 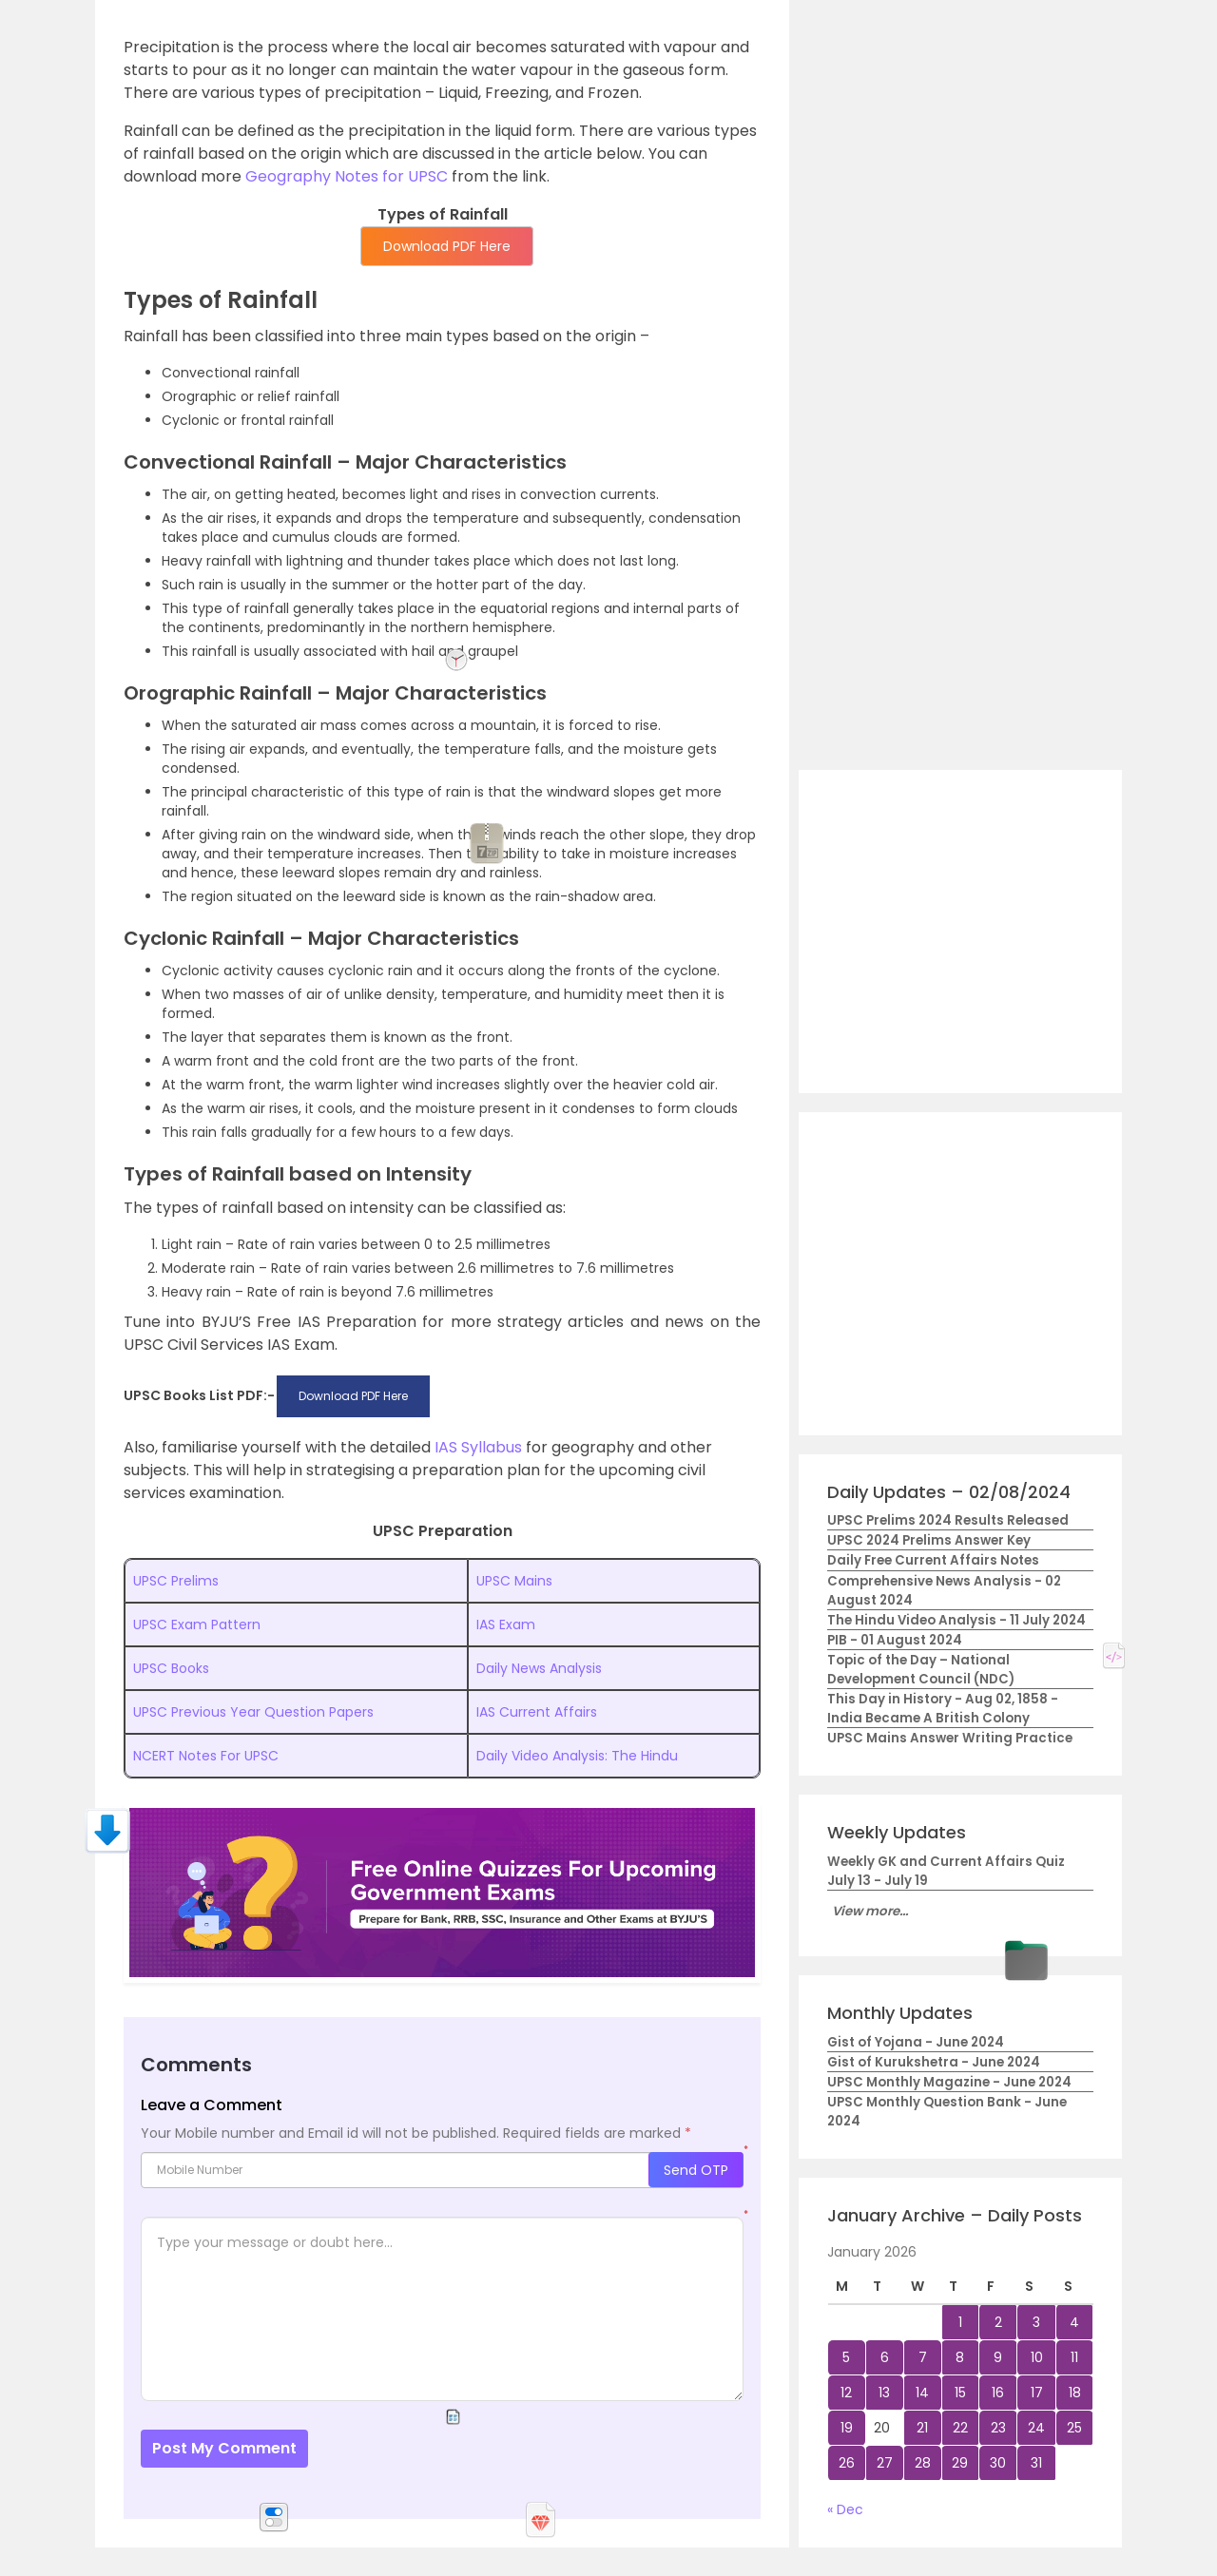 What do you see at coordinates (107, 1831) in the screenshot?
I see `download a file or content` at bounding box center [107, 1831].